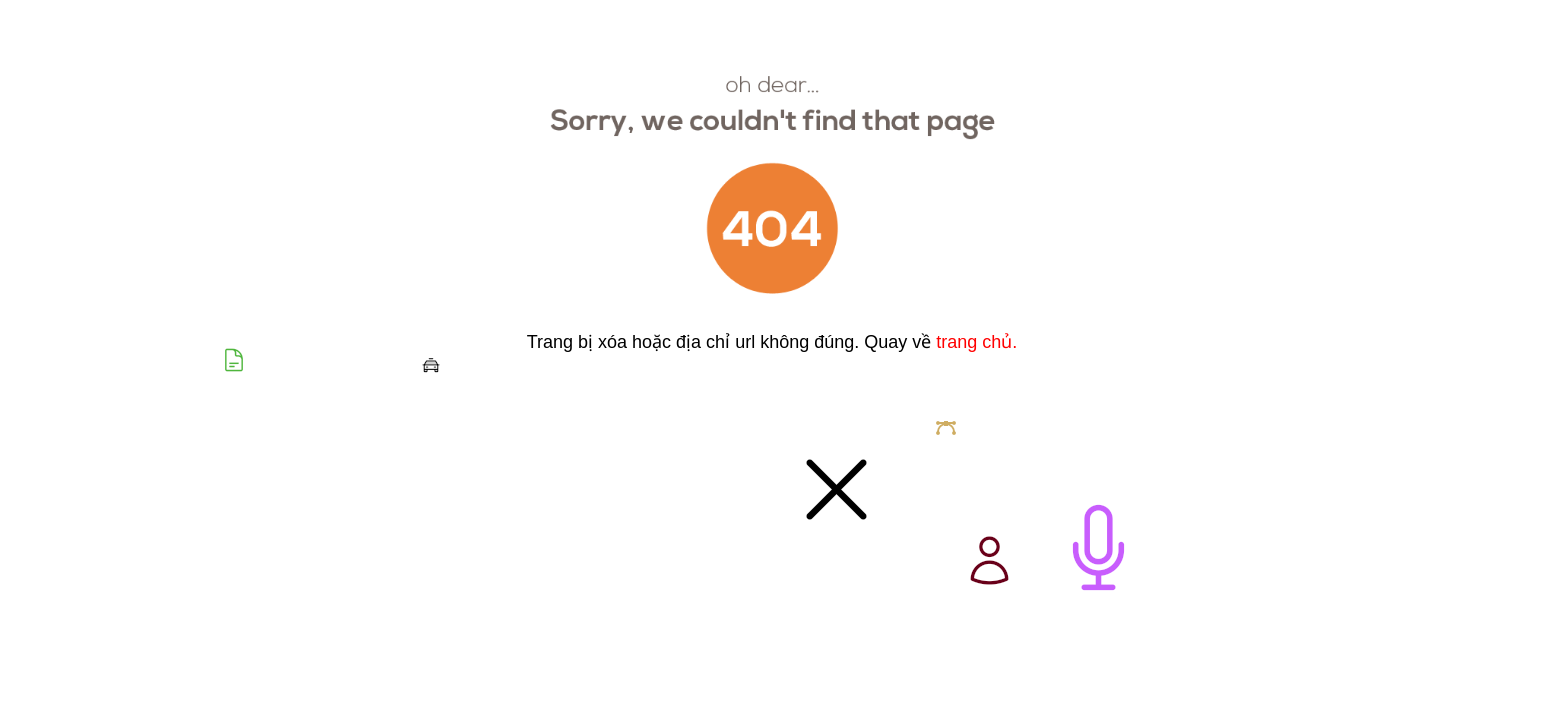 The width and height of the screenshot is (1544, 720). What do you see at coordinates (946, 428) in the screenshot?
I see `access vector editing tools` at bounding box center [946, 428].